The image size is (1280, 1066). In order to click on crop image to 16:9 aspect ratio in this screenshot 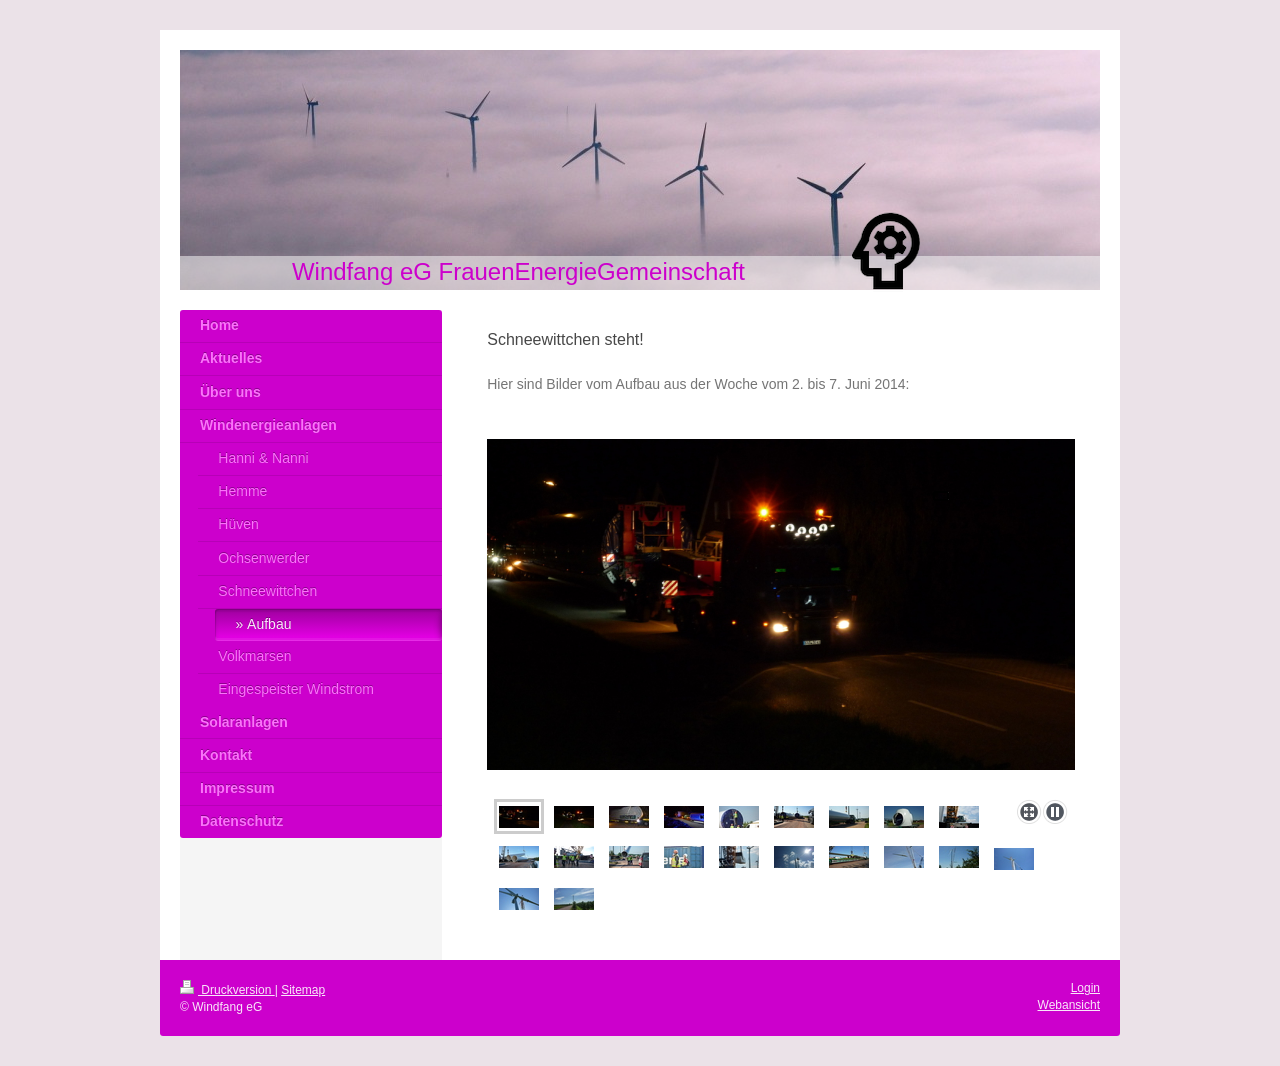, I will do `click(941, 496)`.